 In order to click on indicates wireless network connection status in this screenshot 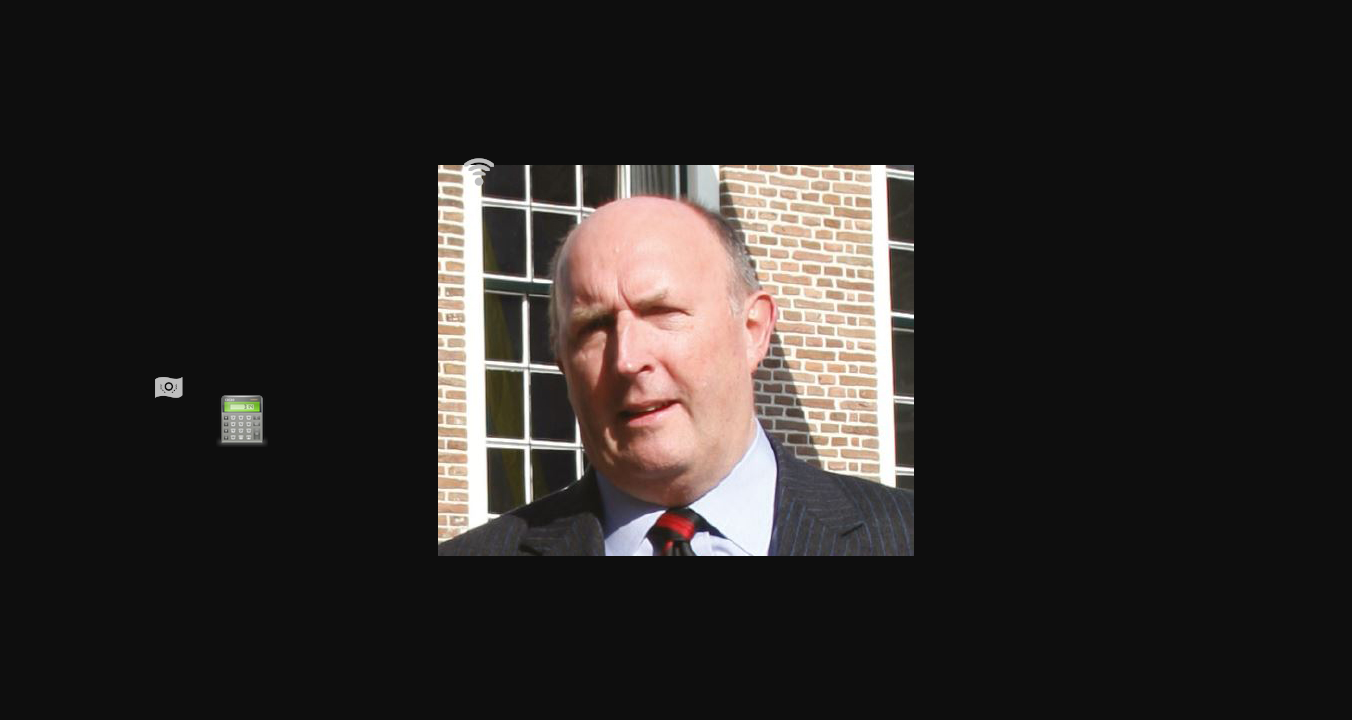, I will do `click(479, 171)`.